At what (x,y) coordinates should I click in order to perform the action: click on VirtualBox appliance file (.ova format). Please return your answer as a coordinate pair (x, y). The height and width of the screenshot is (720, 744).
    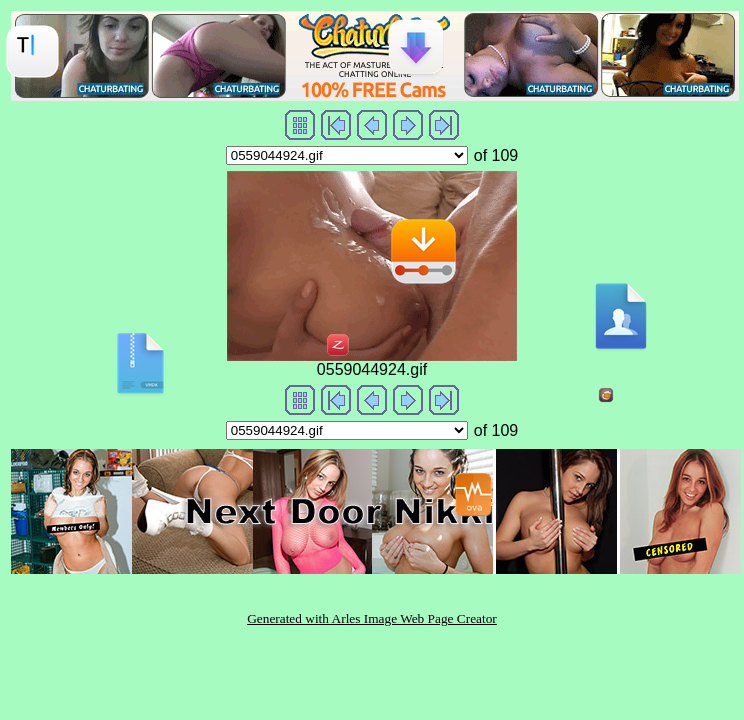
    Looking at the image, I should click on (473, 494).